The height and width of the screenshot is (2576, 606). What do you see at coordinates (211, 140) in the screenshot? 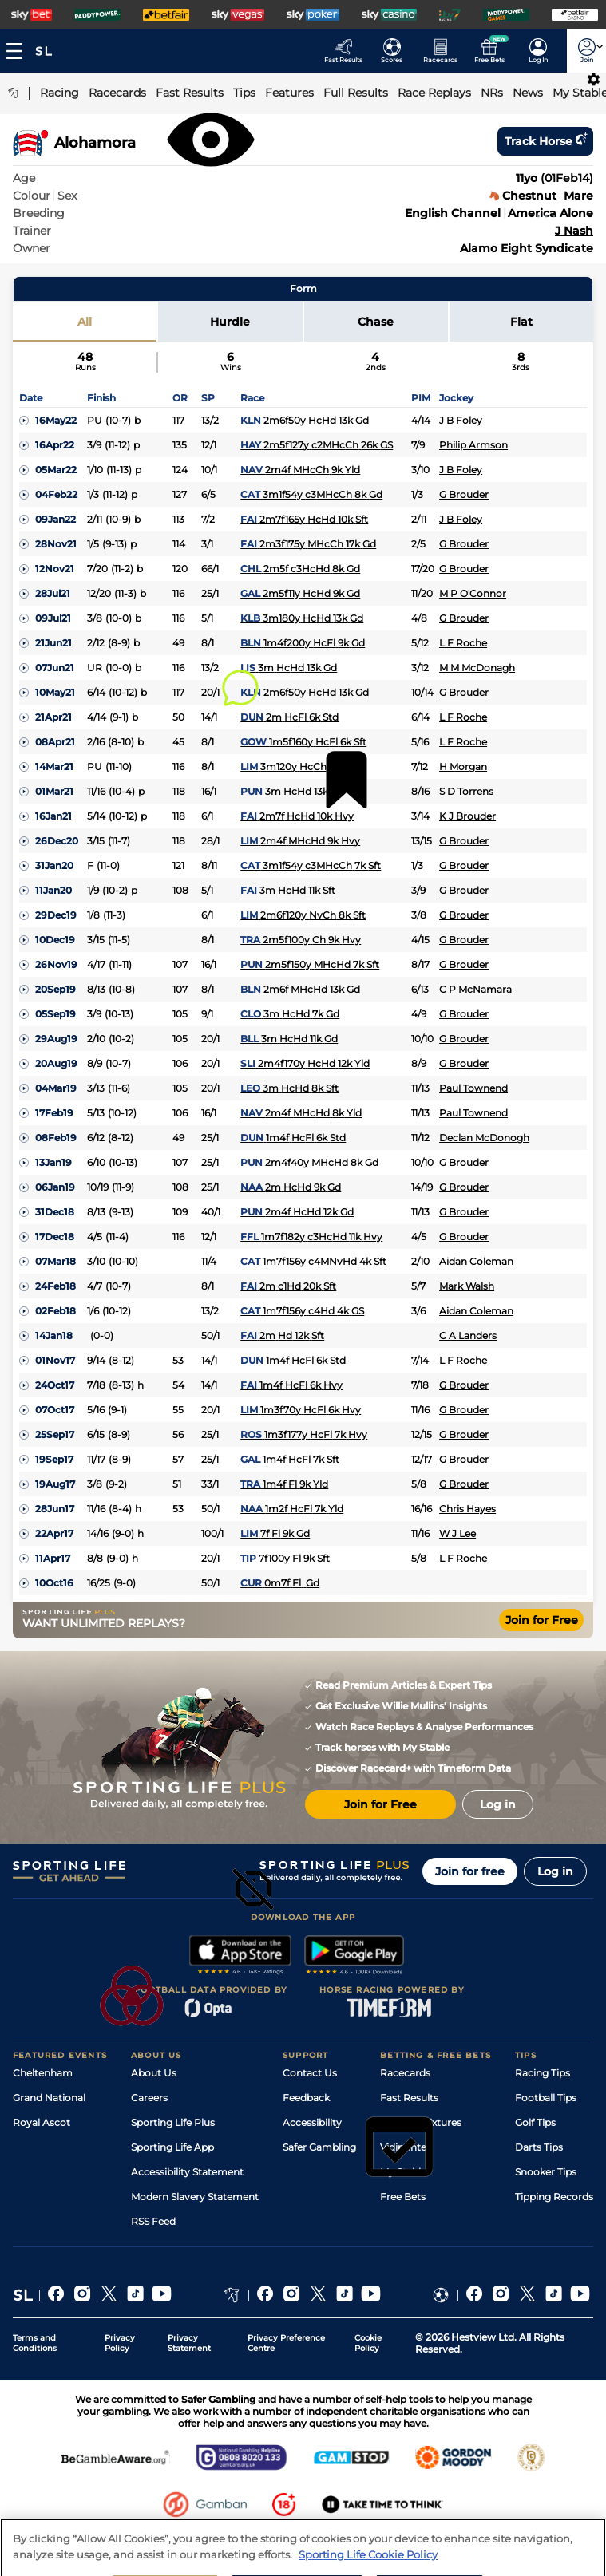
I see `show hidden content` at bounding box center [211, 140].